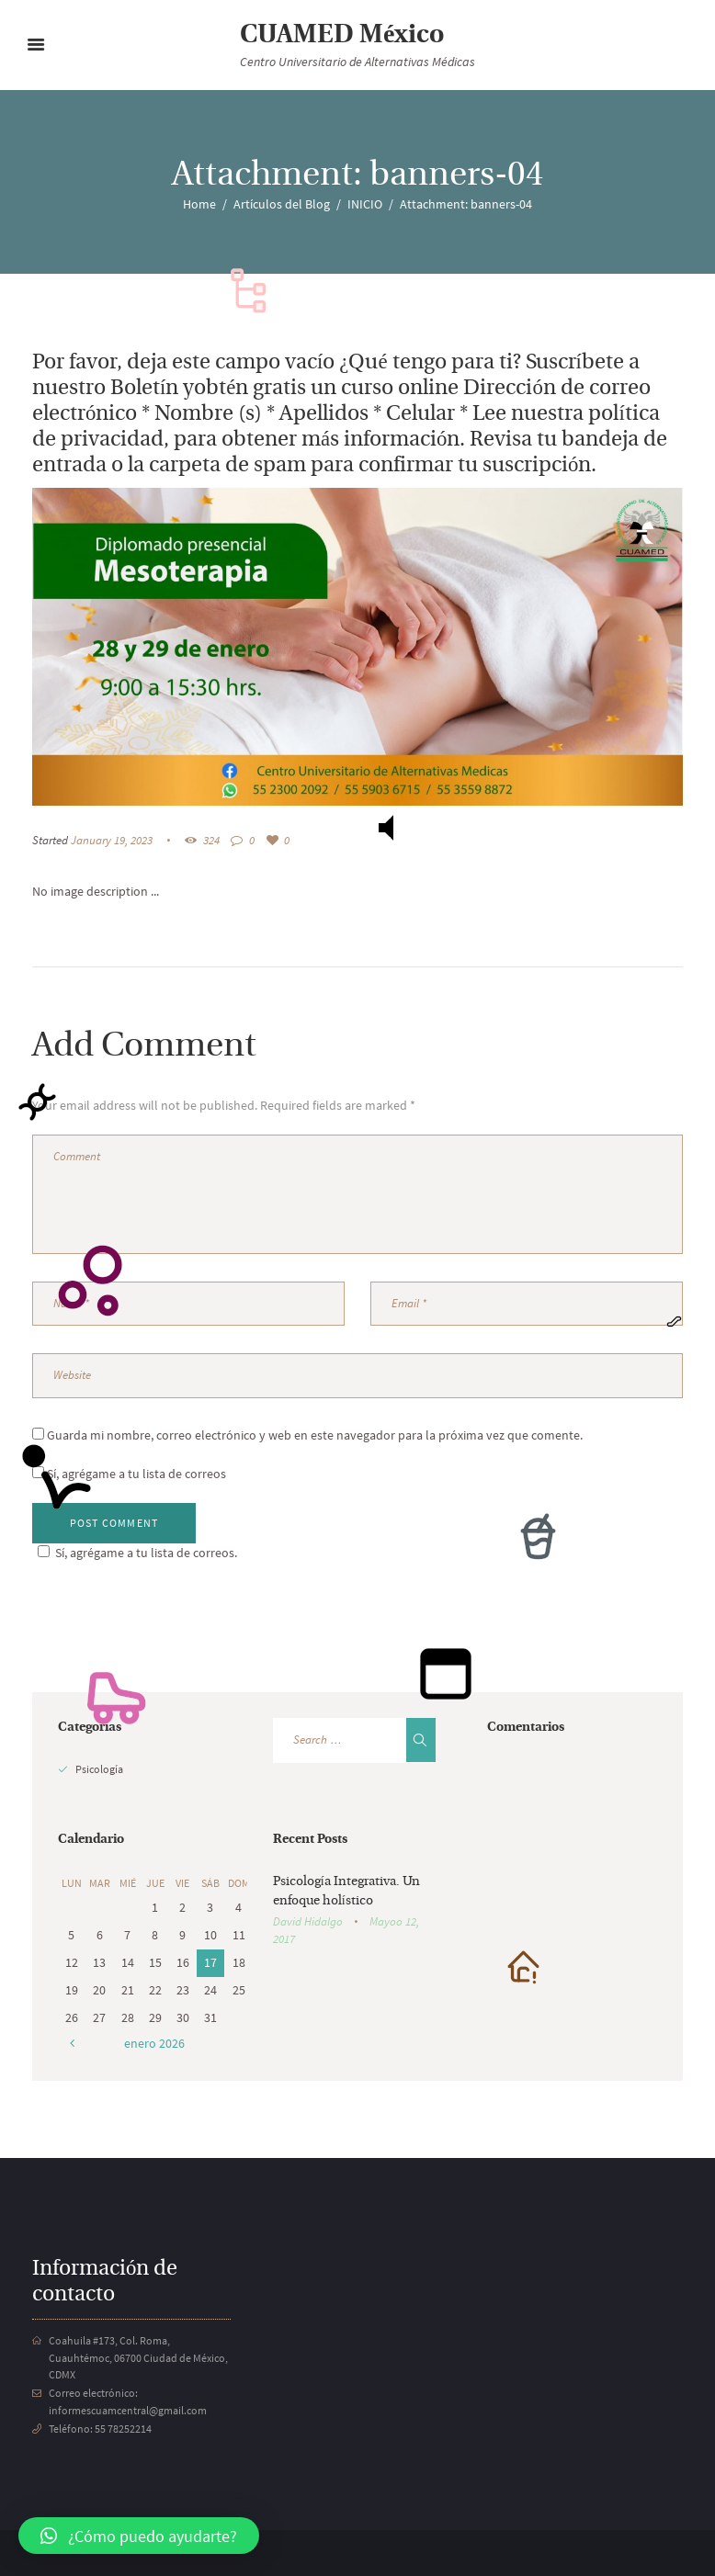 This screenshot has height=2576, width=715. What do you see at coordinates (523, 1966) in the screenshot?
I see `home alert or warning notification` at bounding box center [523, 1966].